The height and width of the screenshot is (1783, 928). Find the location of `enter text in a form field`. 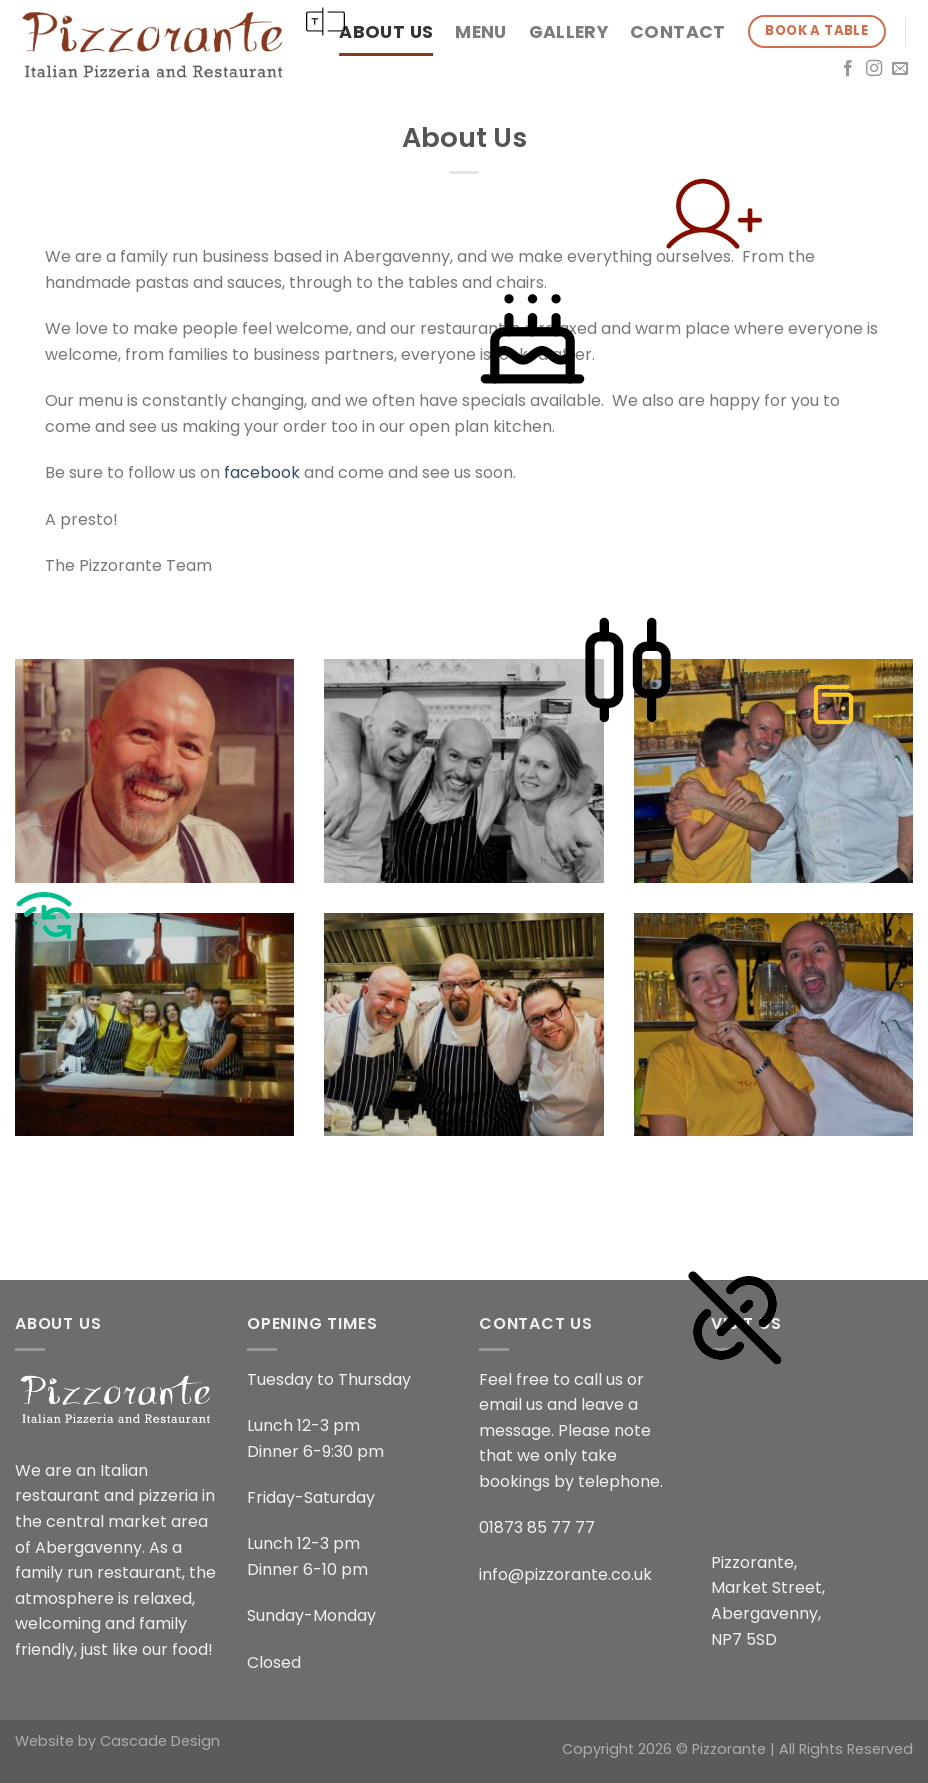

enter text in a form field is located at coordinates (325, 21).